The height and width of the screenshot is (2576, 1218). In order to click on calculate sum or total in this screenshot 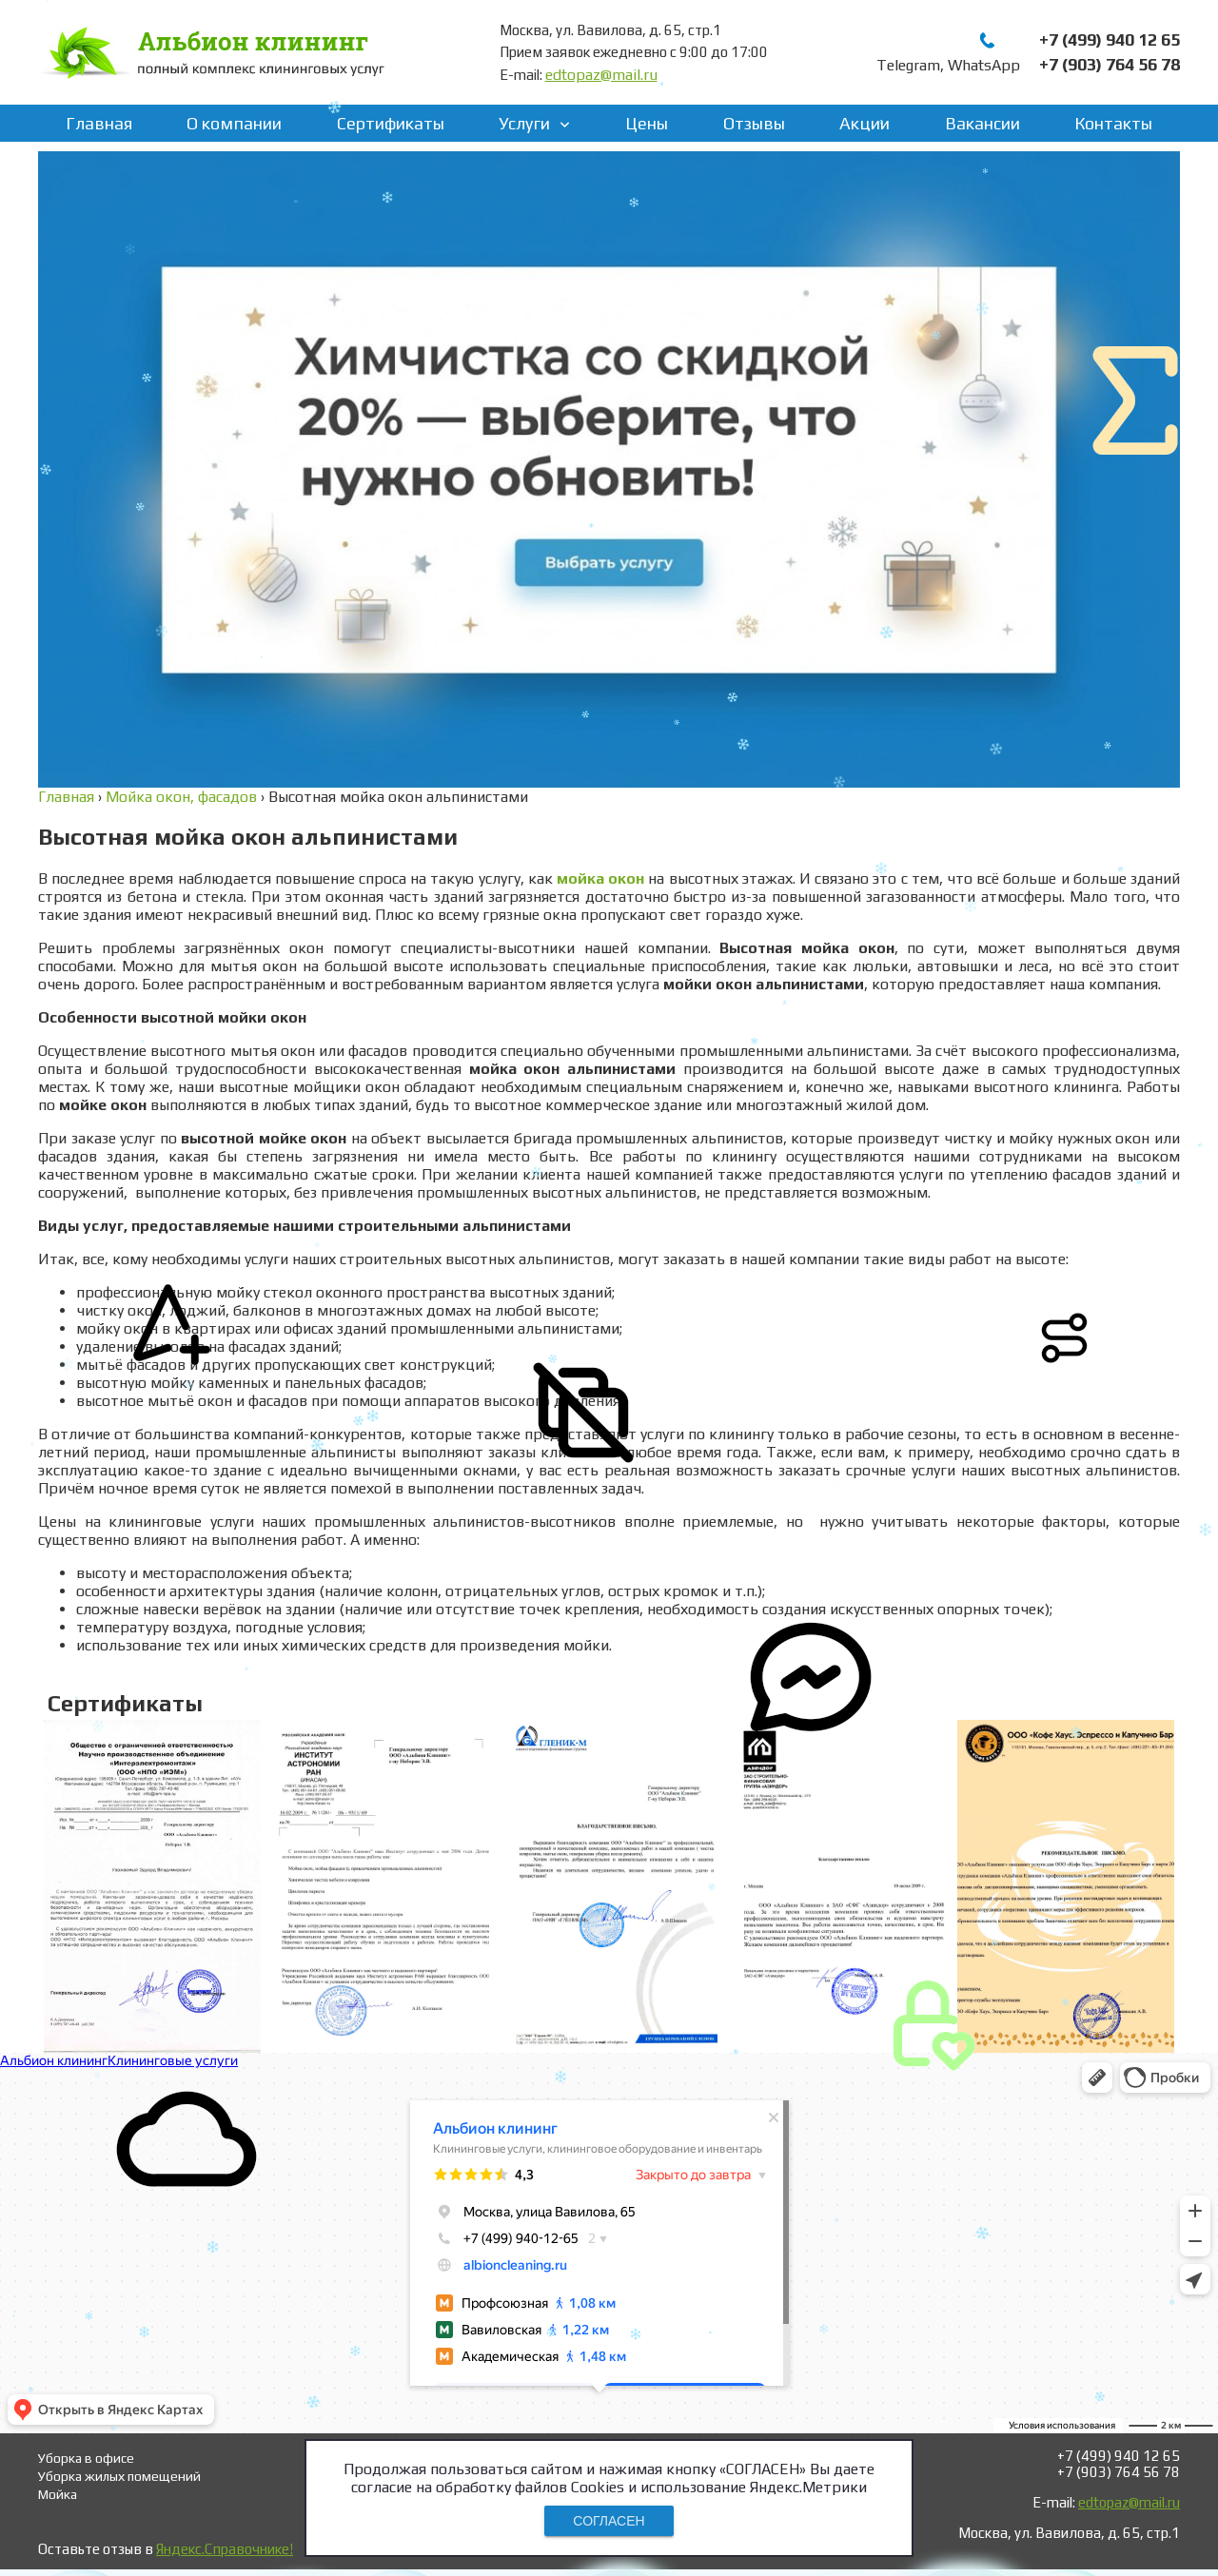, I will do `click(1135, 400)`.